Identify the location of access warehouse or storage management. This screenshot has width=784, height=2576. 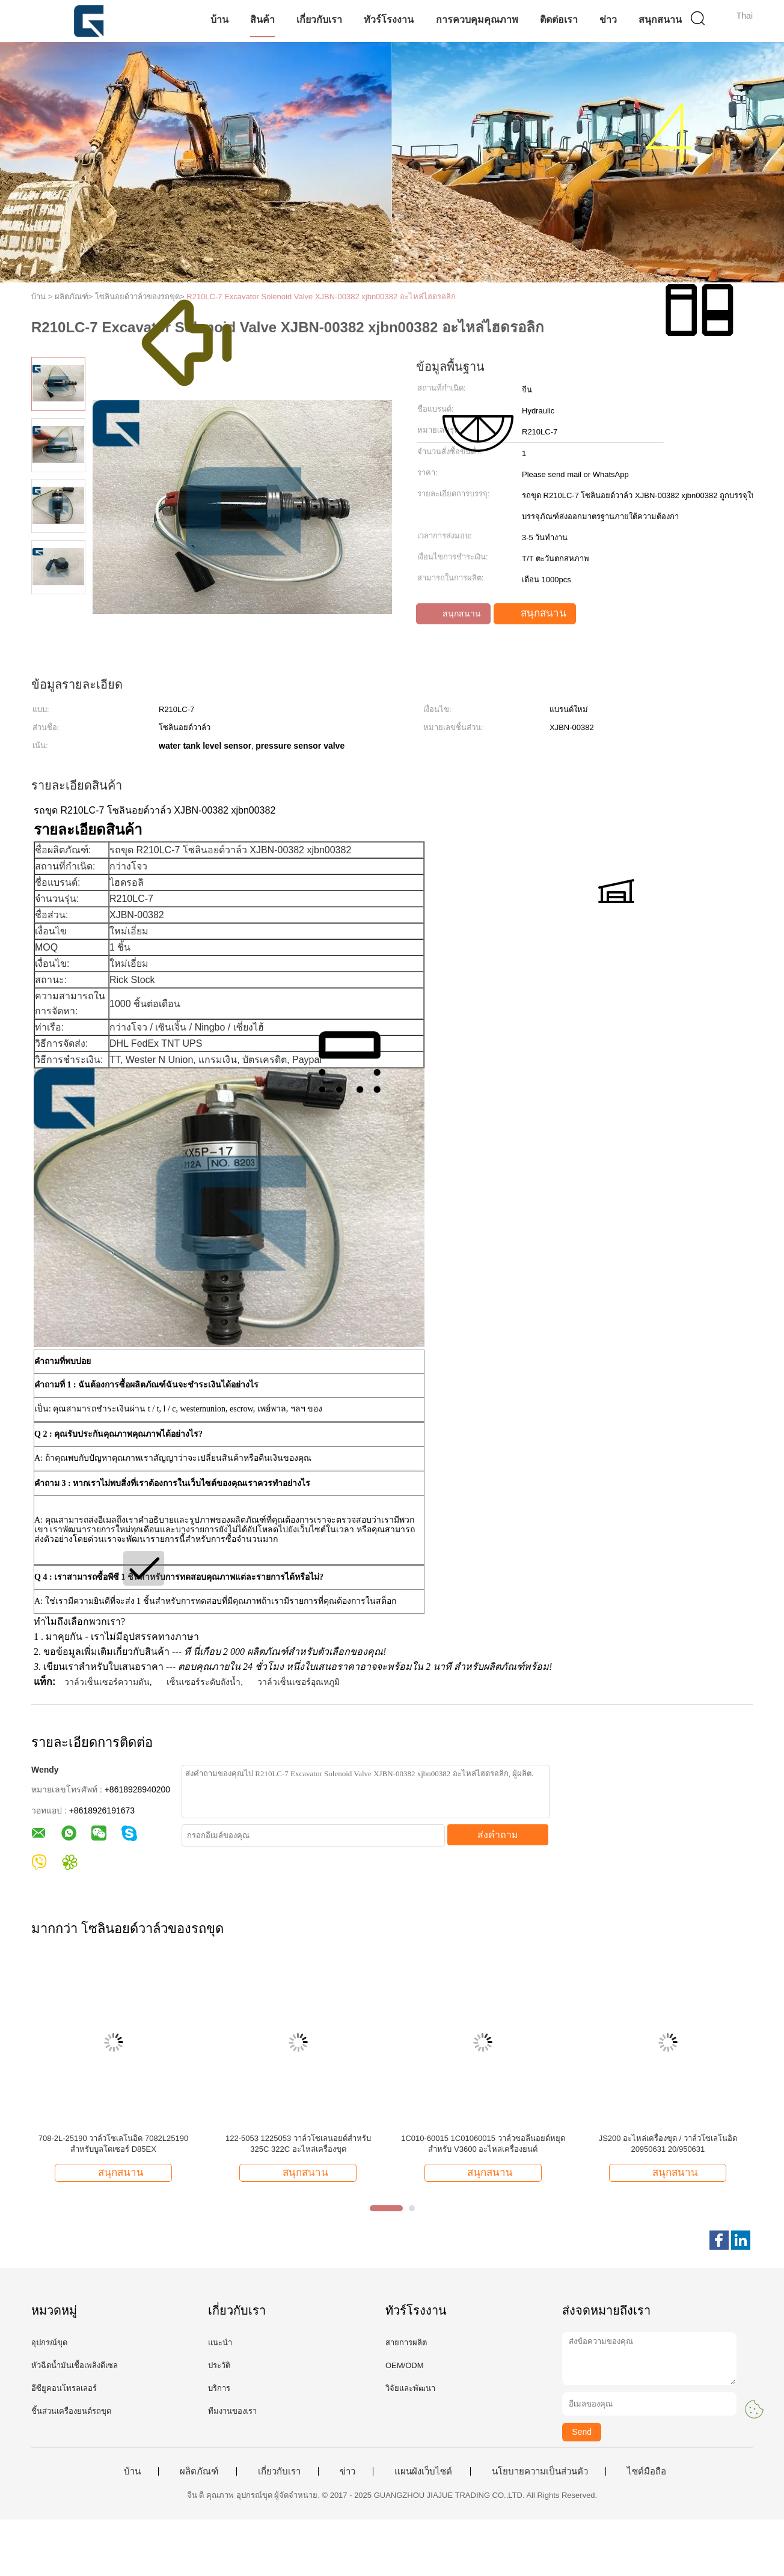
(616, 892).